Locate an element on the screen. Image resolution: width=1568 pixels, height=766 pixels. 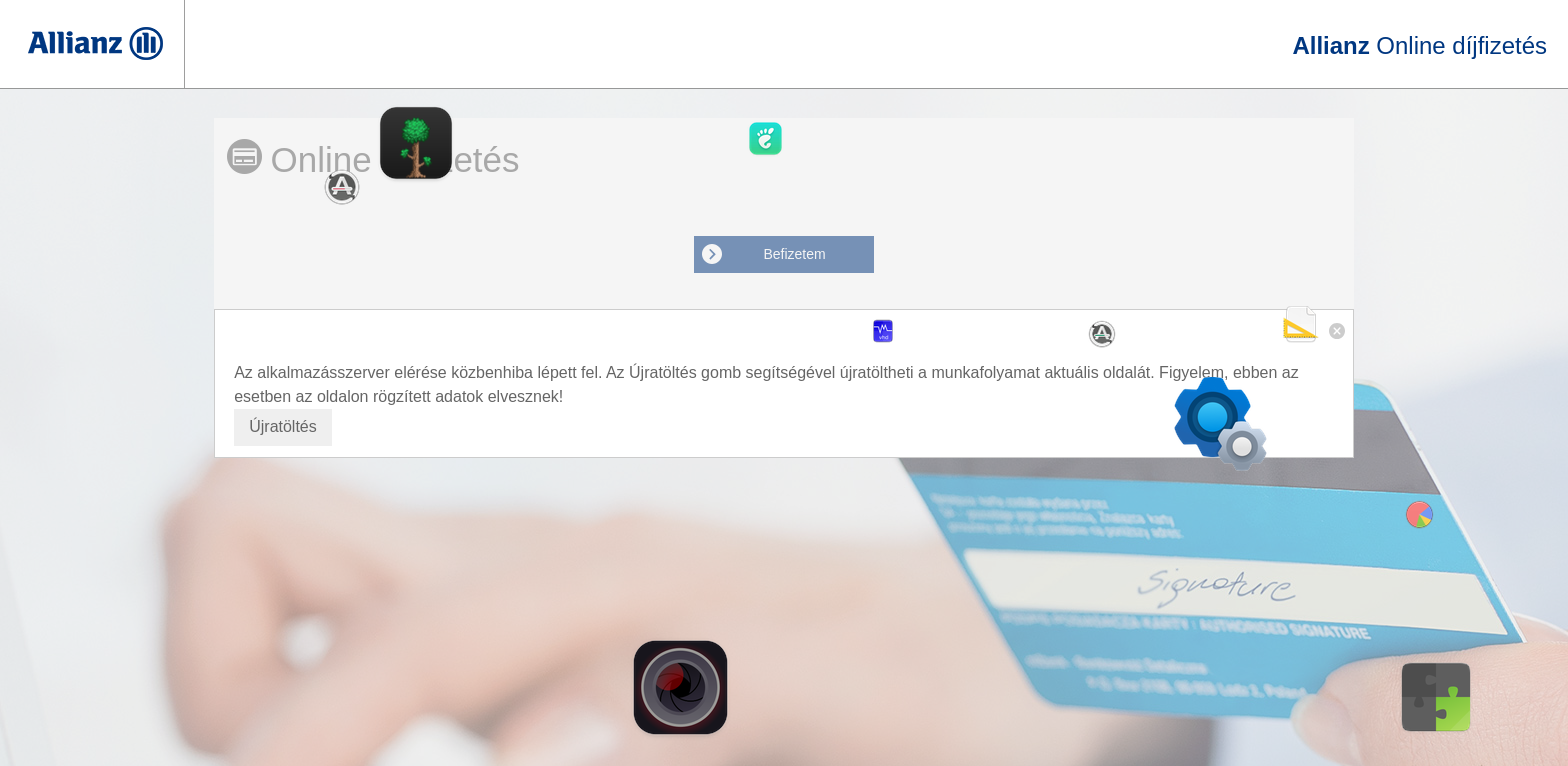
launch gnome desktop environment is located at coordinates (765, 138).